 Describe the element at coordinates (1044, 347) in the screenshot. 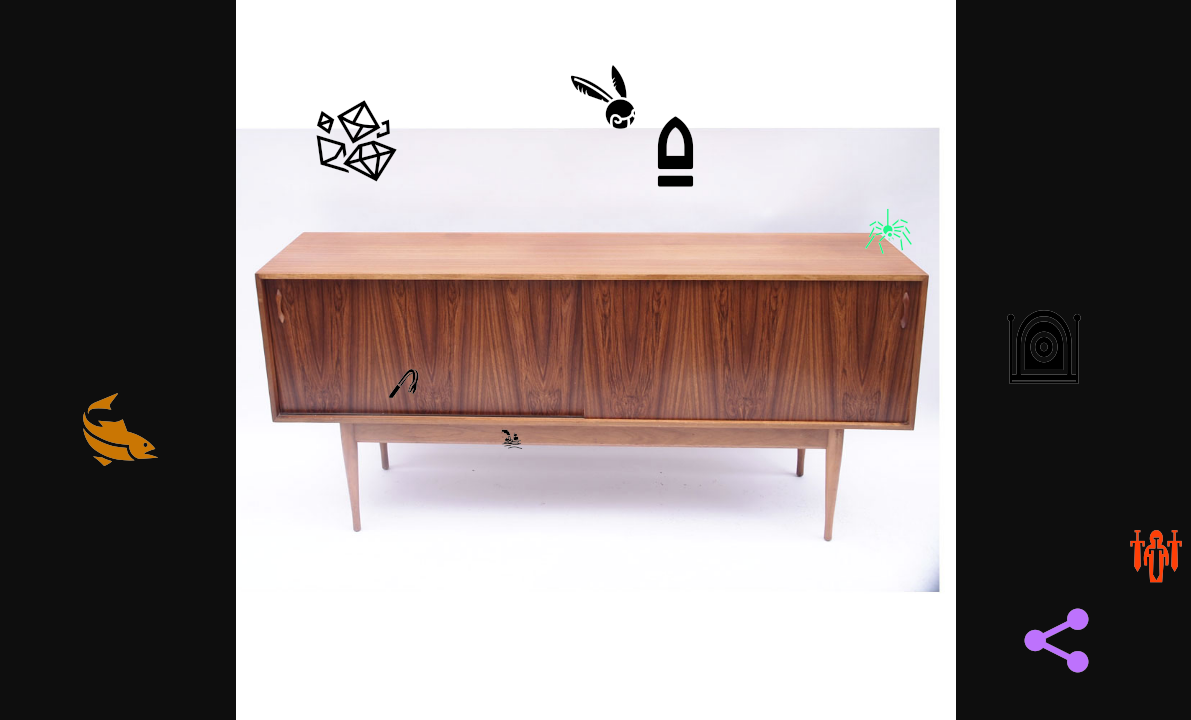

I see `access music or audio player` at that location.